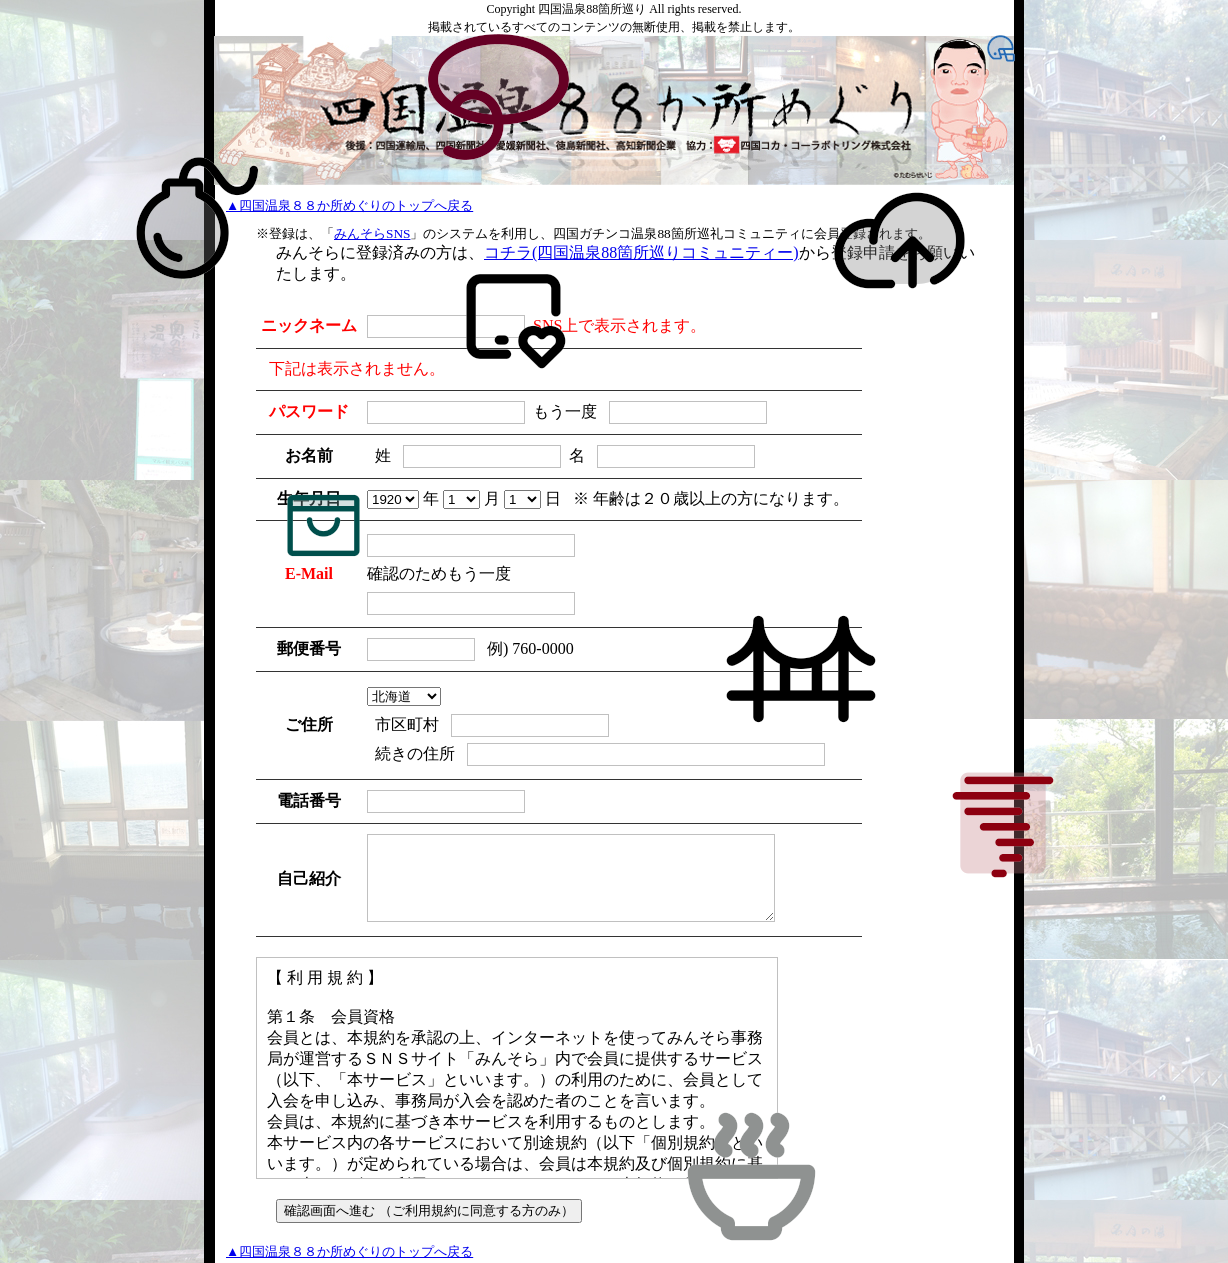  I want to click on access football or sports content, so click(1001, 49).